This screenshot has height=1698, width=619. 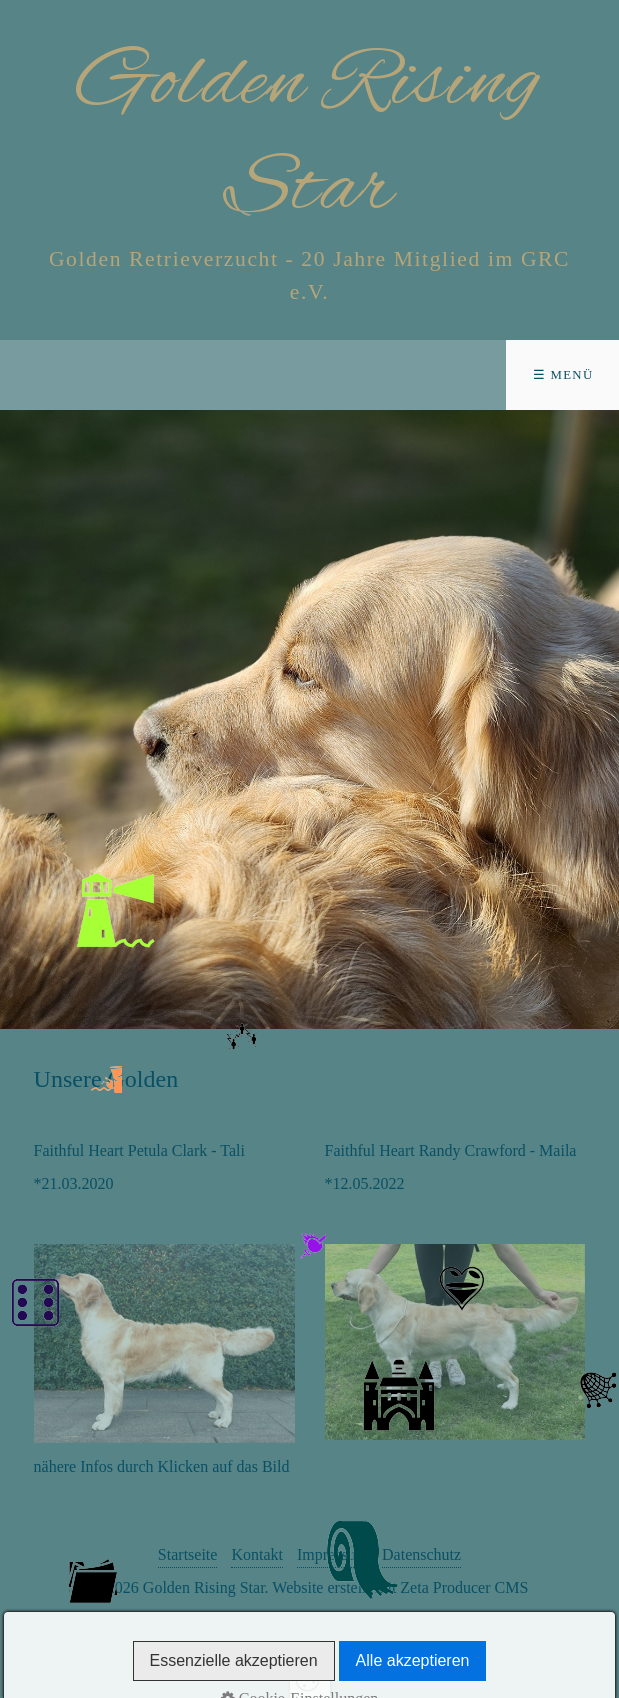 I want to click on navigate to coastal or maritime features, so click(x=116, y=908).